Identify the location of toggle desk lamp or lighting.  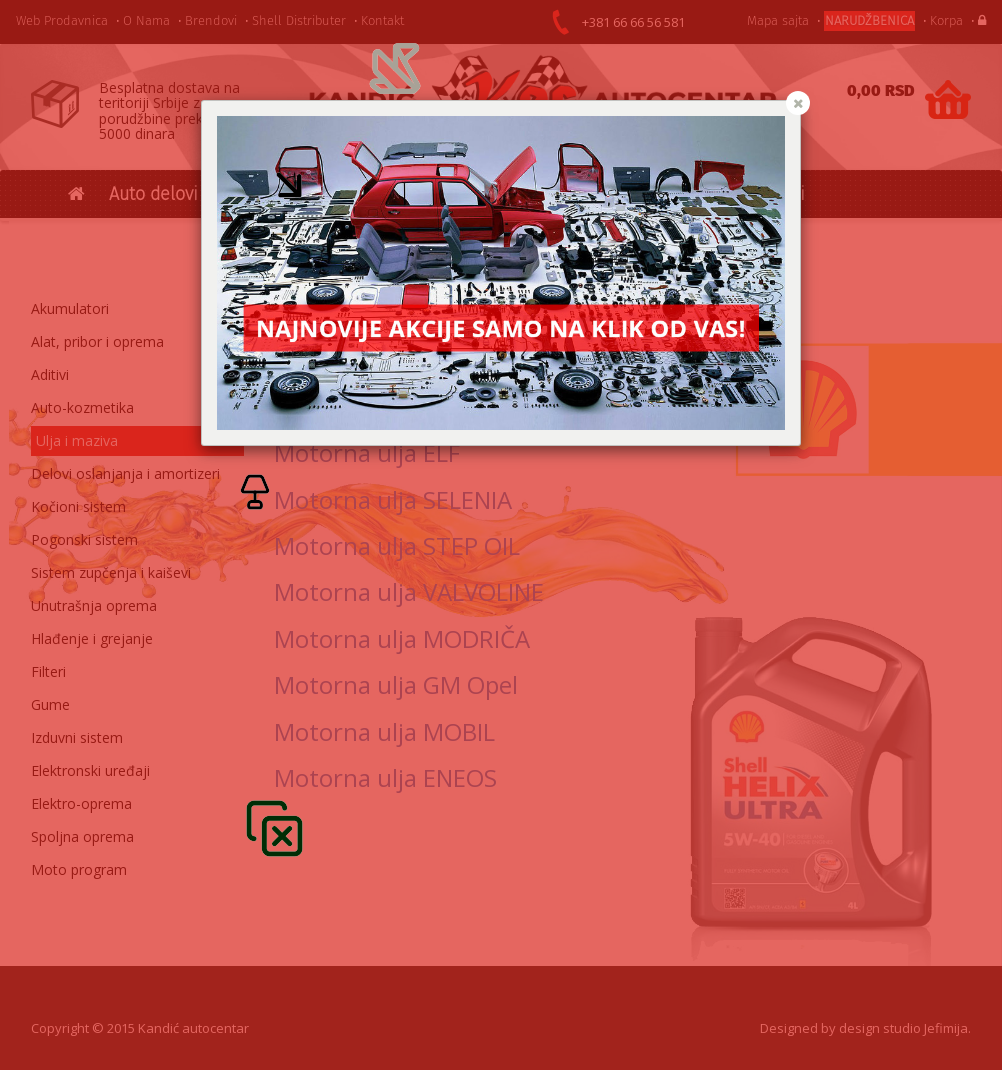
(255, 492).